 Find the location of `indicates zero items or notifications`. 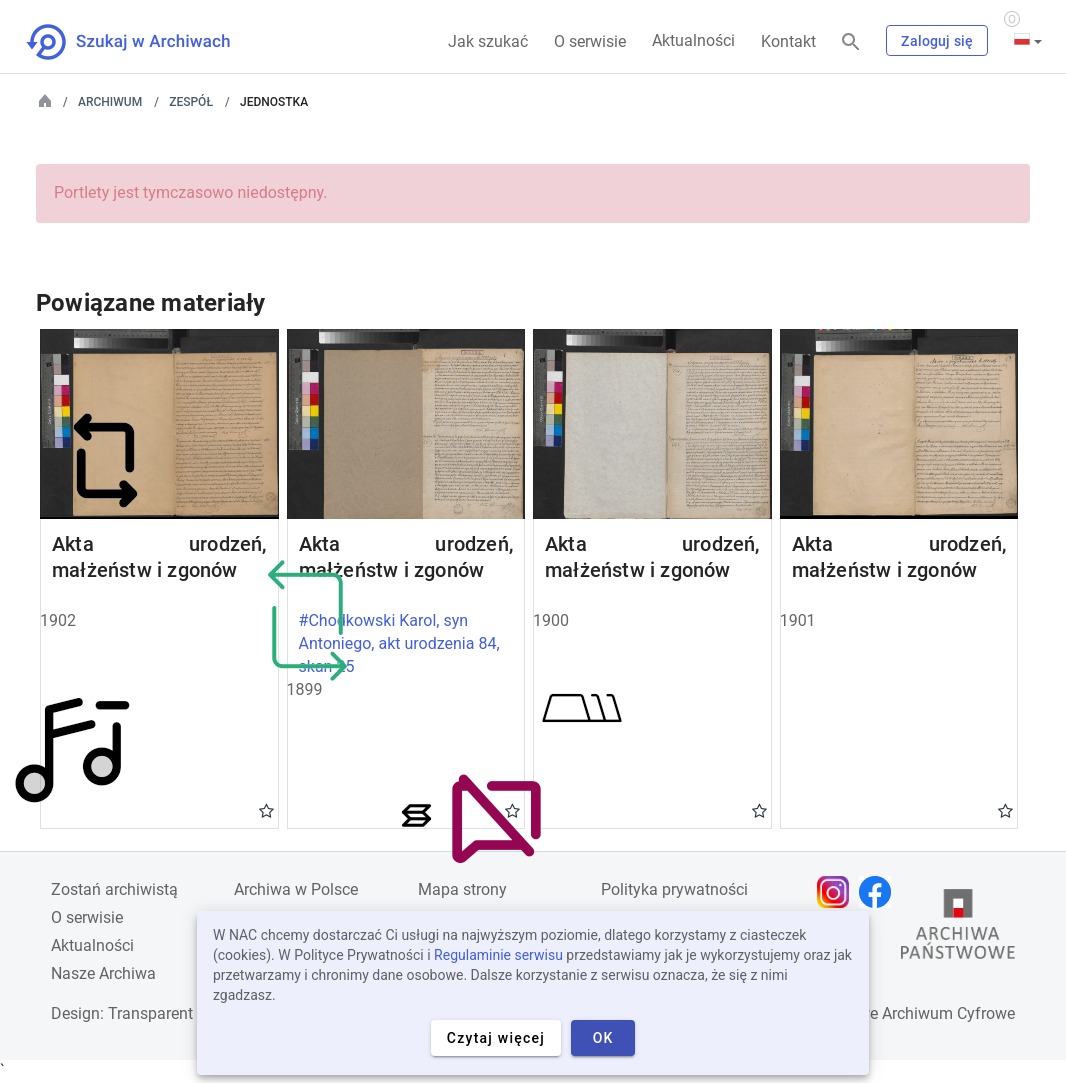

indicates zero items or notifications is located at coordinates (1012, 19).